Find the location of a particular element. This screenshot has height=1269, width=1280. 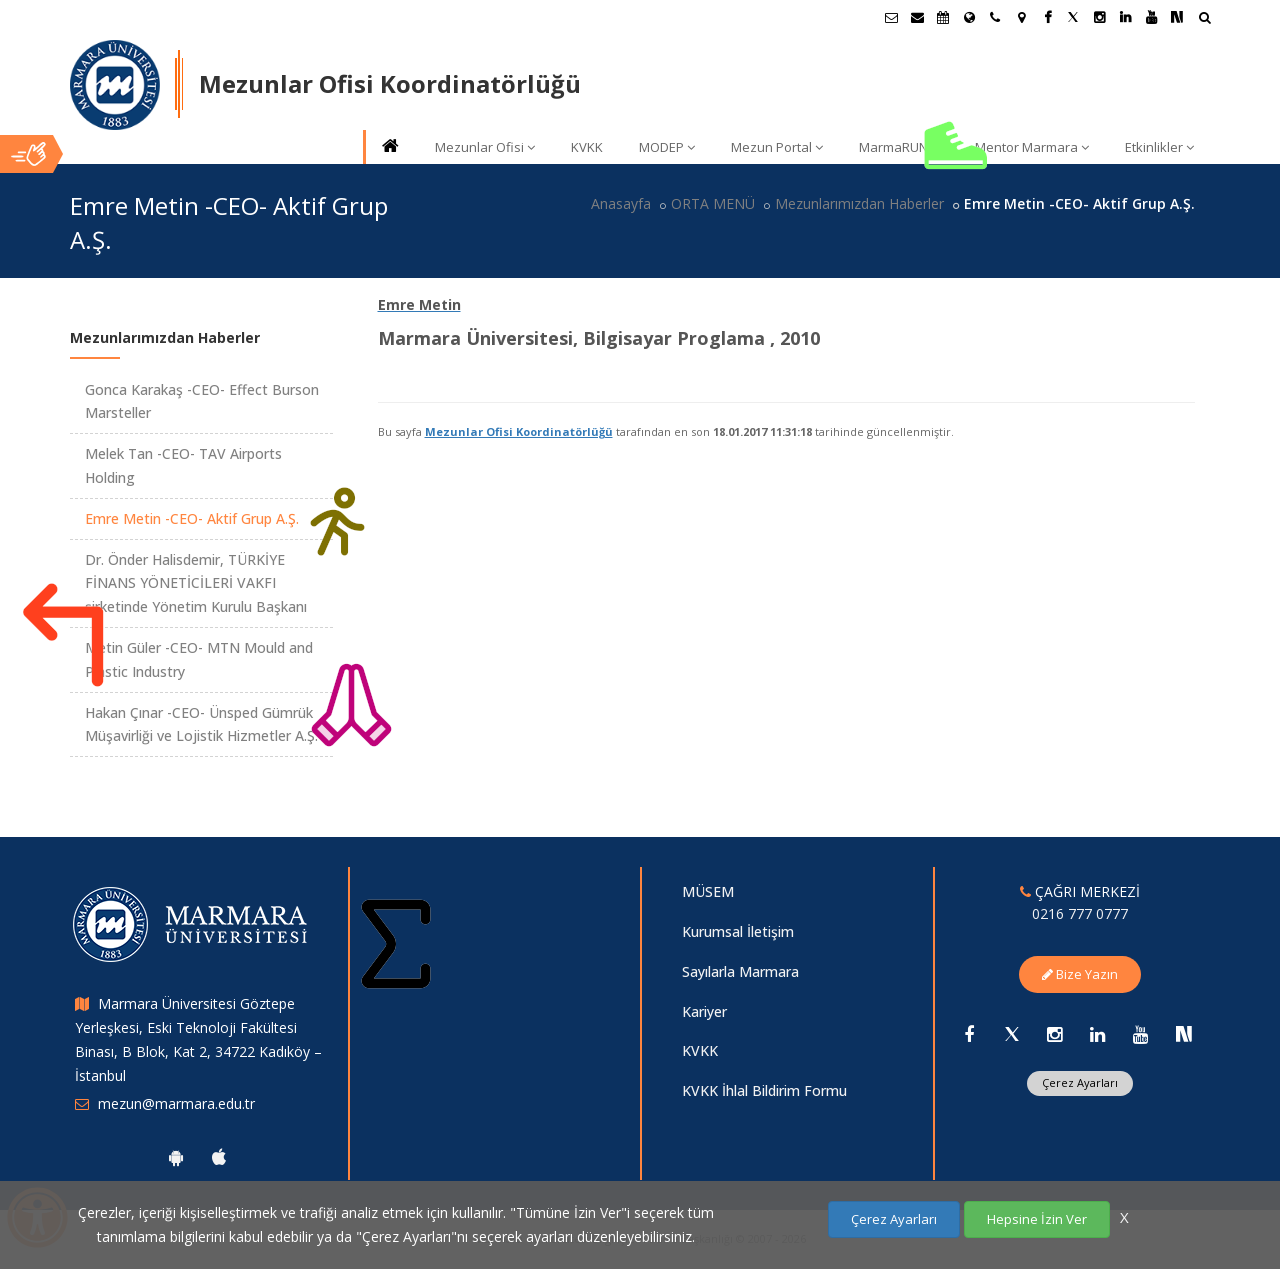

access prayer or meditation features is located at coordinates (351, 706).